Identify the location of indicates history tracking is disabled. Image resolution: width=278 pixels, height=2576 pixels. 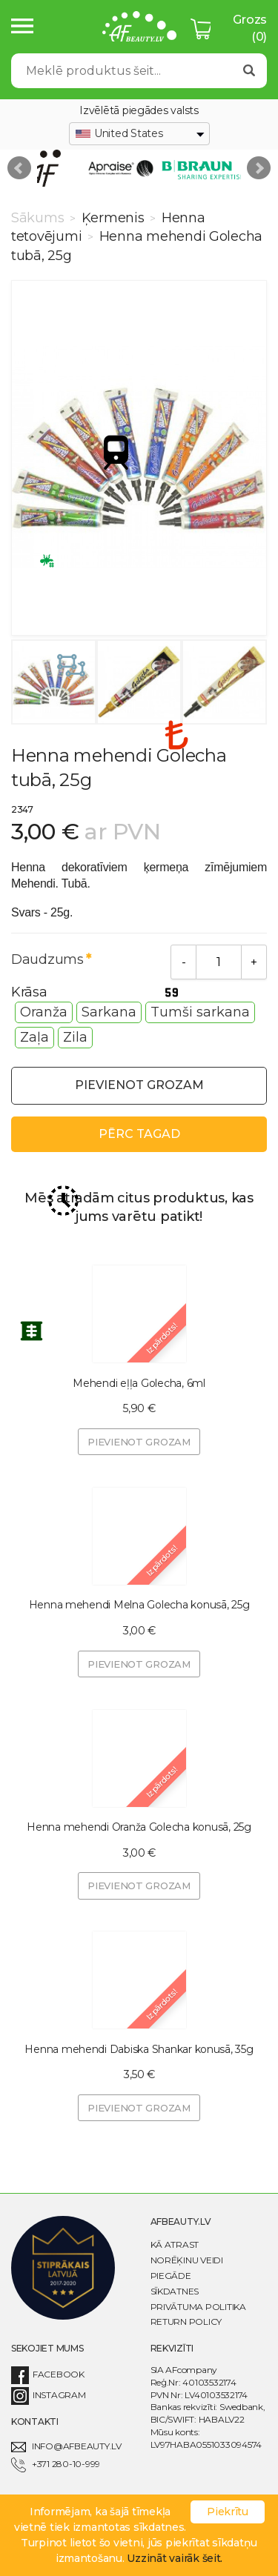
(63, 1200).